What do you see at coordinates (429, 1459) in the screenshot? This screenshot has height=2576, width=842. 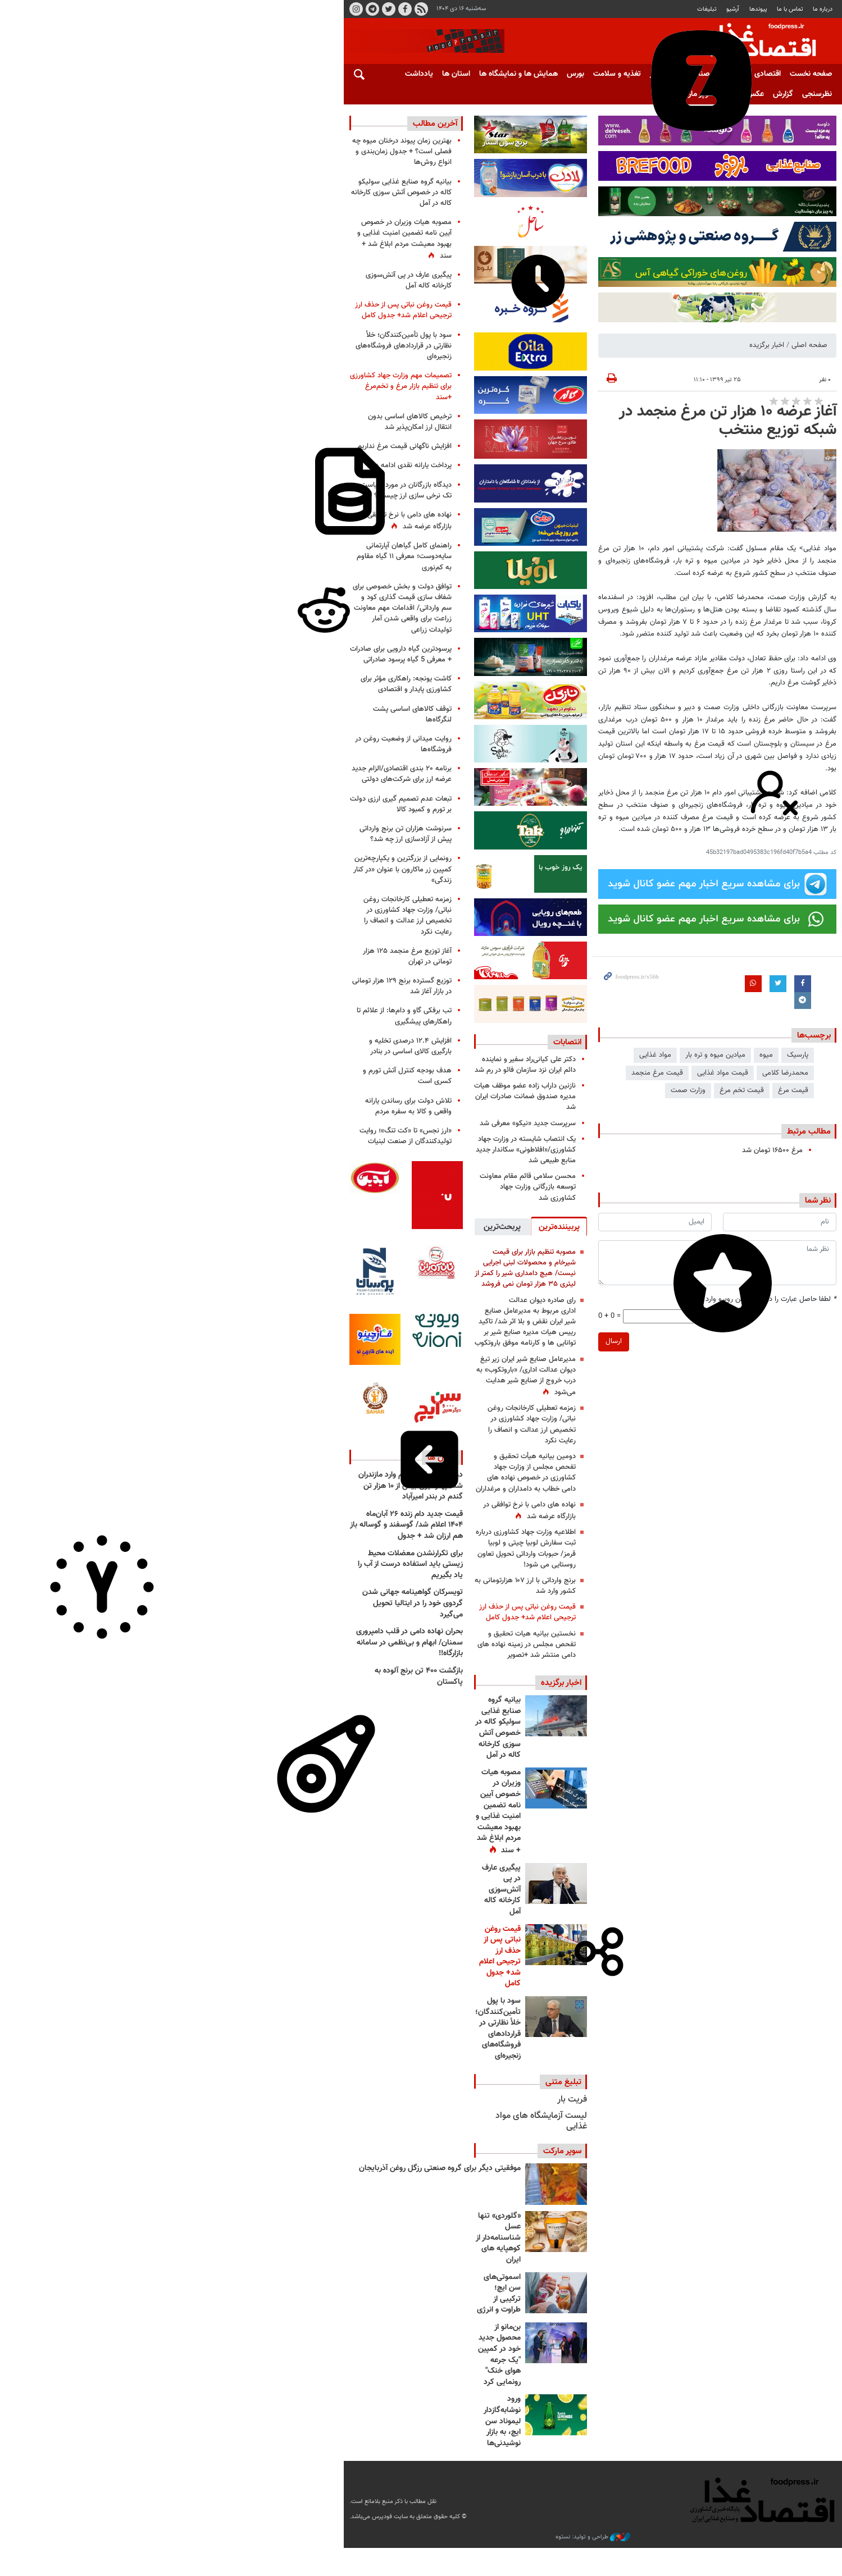 I see `go back to the previous screen` at bounding box center [429, 1459].